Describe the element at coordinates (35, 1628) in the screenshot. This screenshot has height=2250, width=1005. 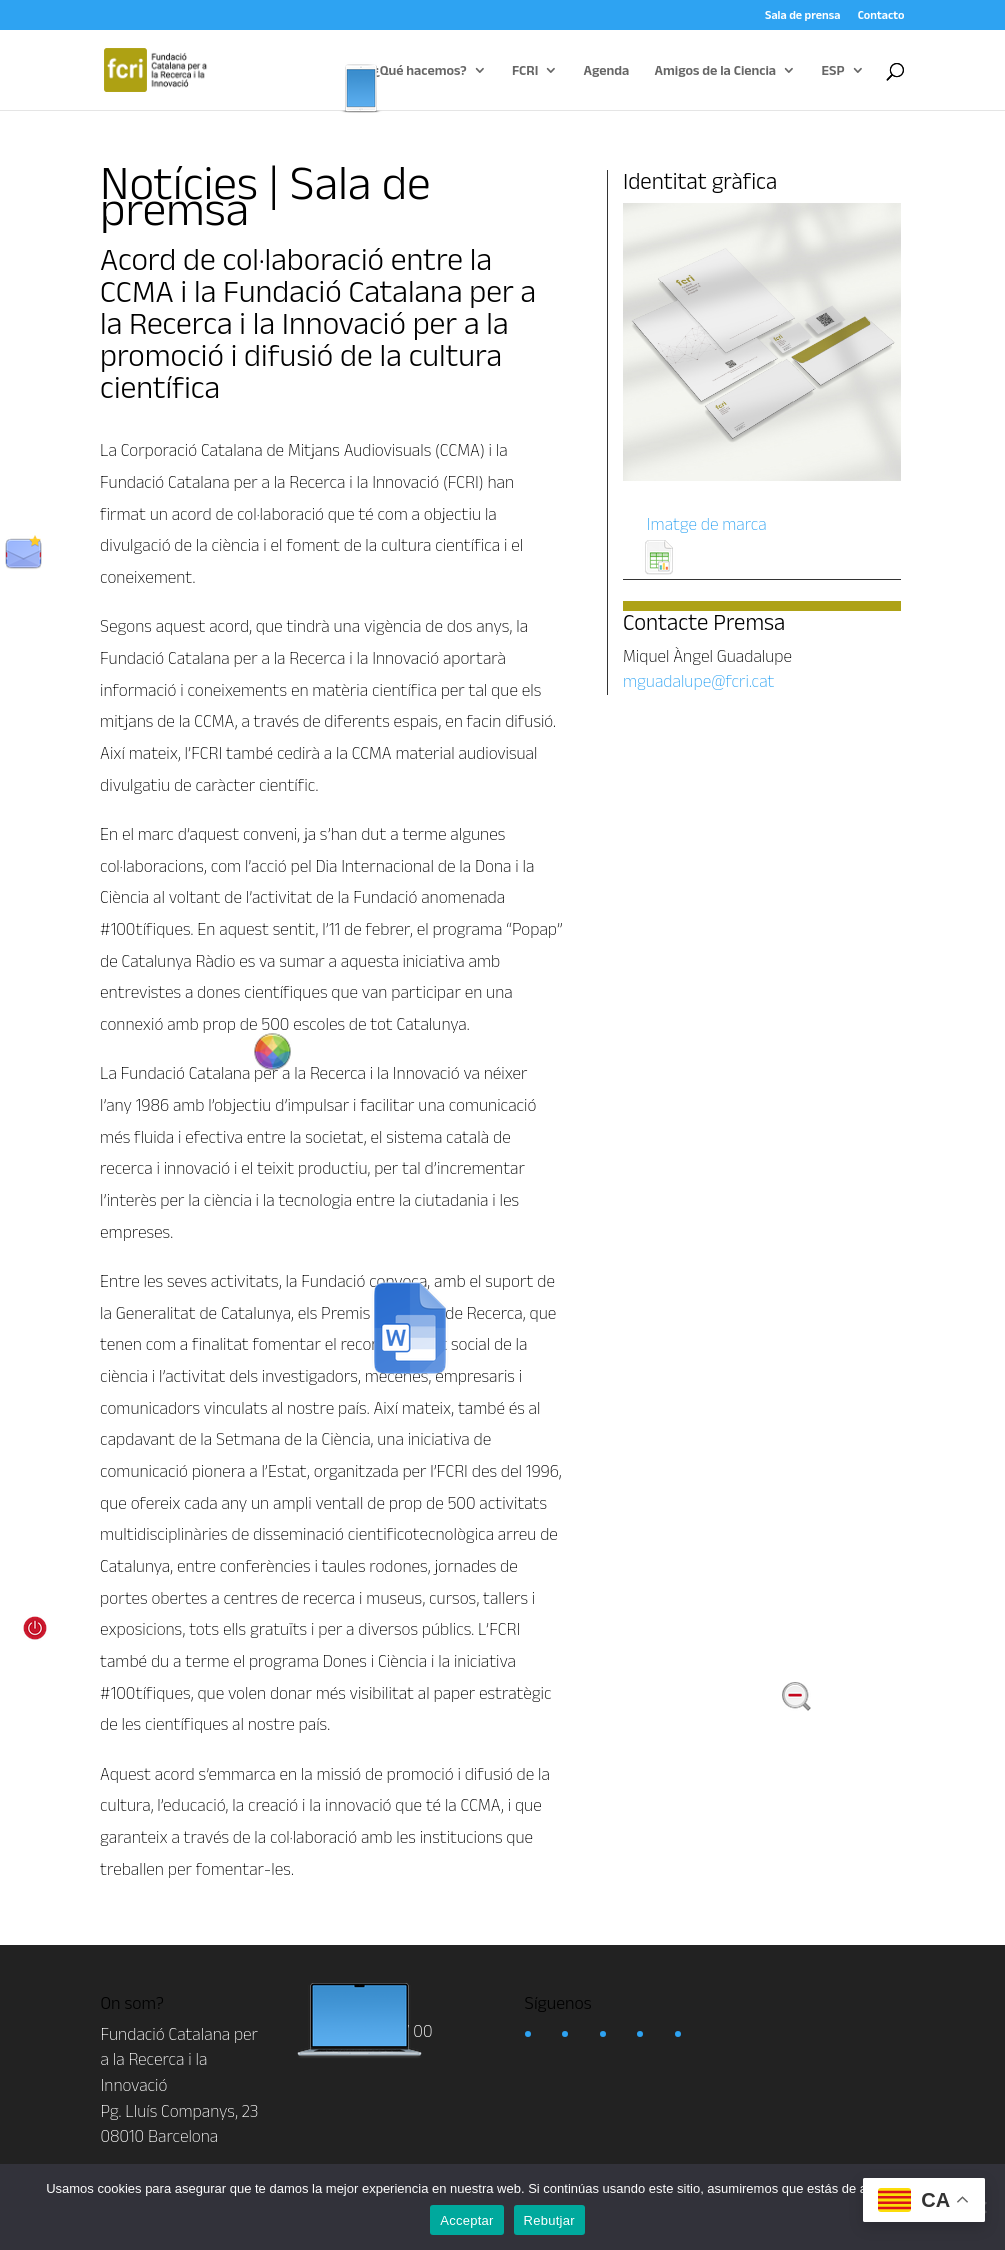
I see `shut down or power off the system` at that location.